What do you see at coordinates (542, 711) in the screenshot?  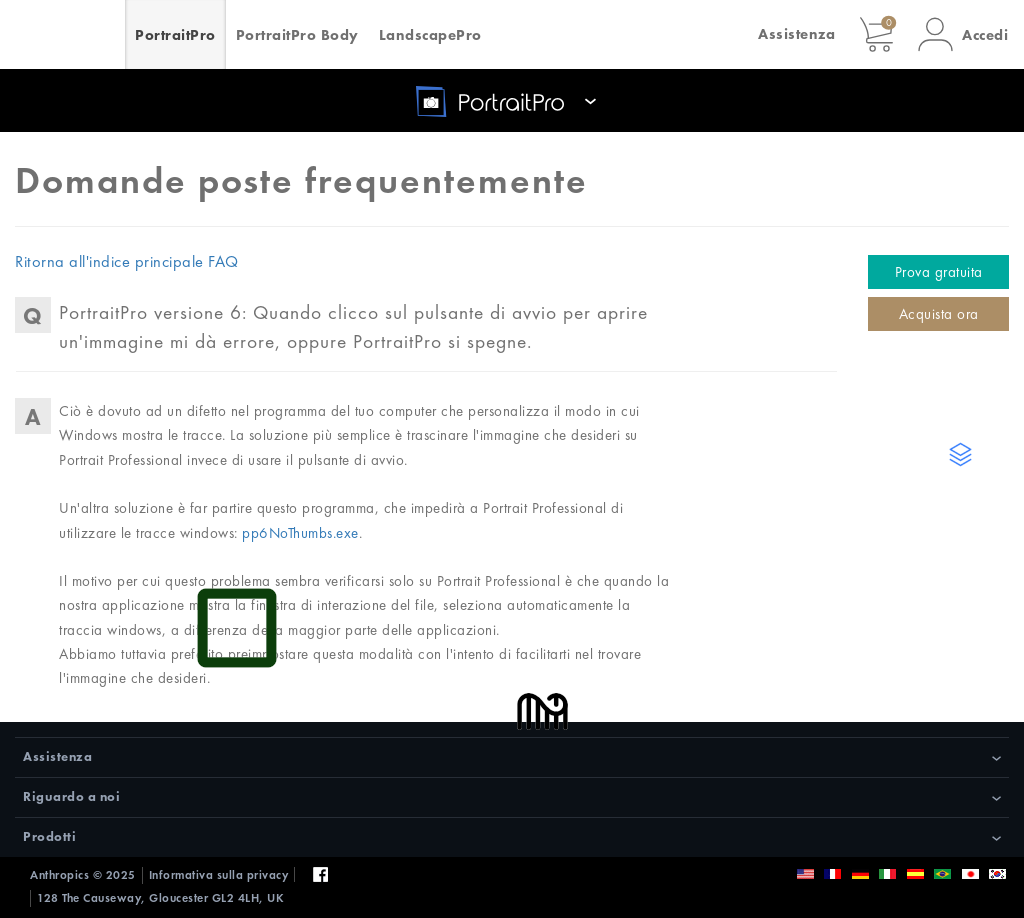 I see `access amusement park or theme park information` at bounding box center [542, 711].